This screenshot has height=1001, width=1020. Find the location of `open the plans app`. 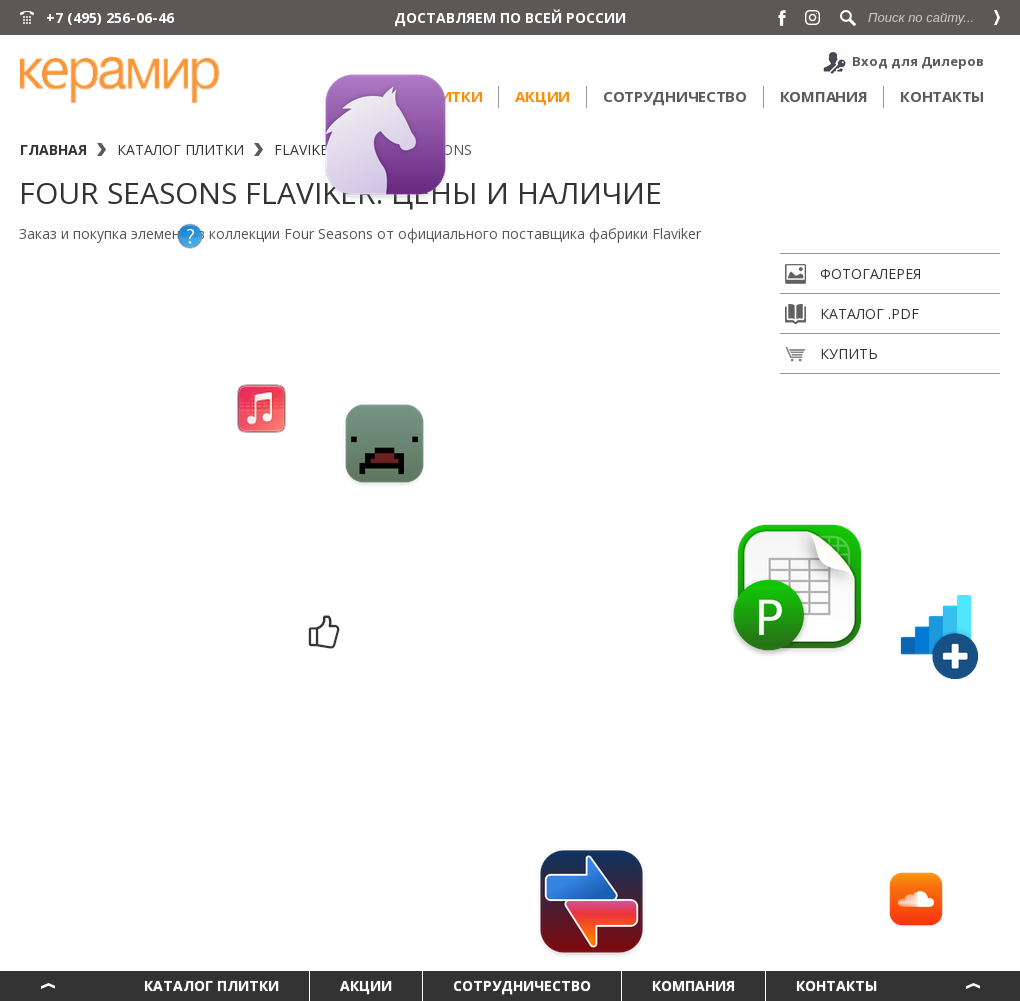

open the plans app is located at coordinates (936, 637).